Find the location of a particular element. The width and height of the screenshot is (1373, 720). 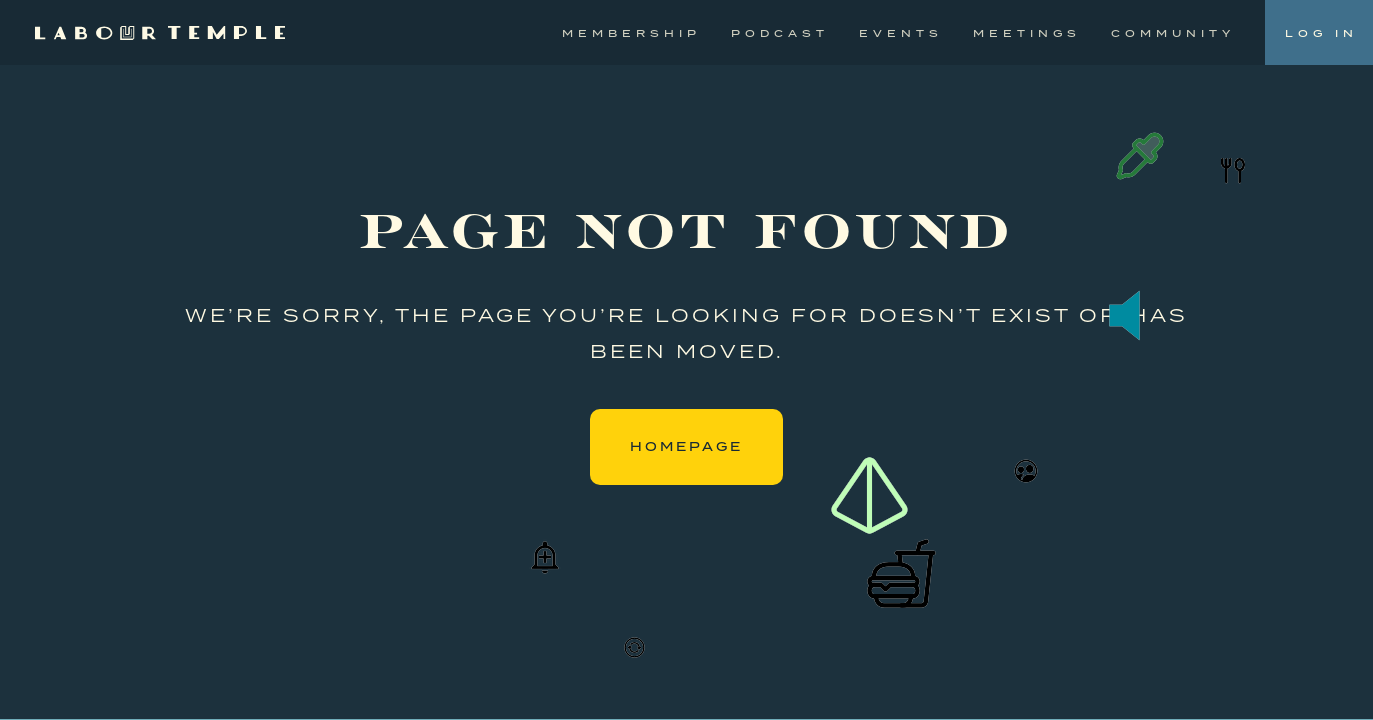

sync data with cloud or server is located at coordinates (634, 647).